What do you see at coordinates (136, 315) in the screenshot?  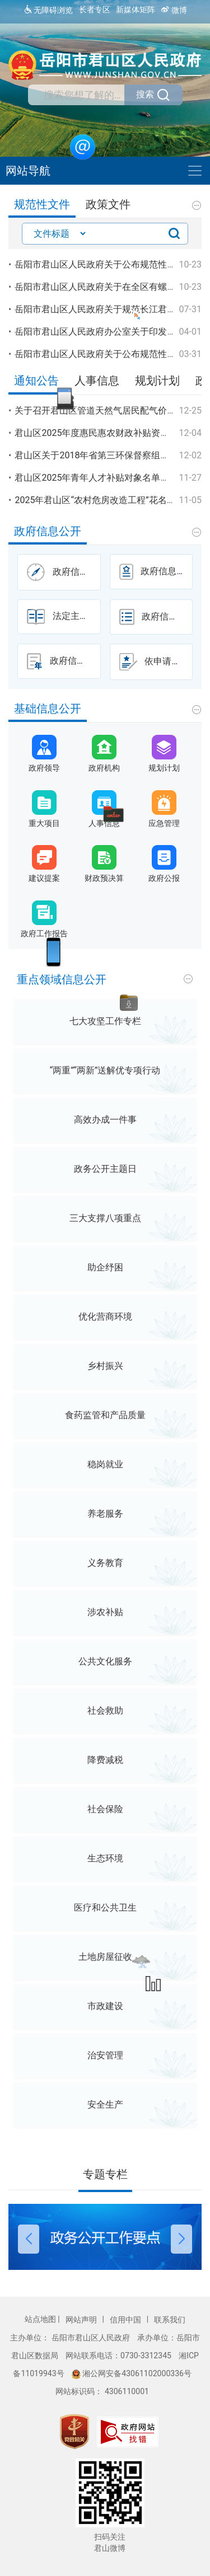 I see `open or edit an xml file in visual studio code` at bounding box center [136, 315].